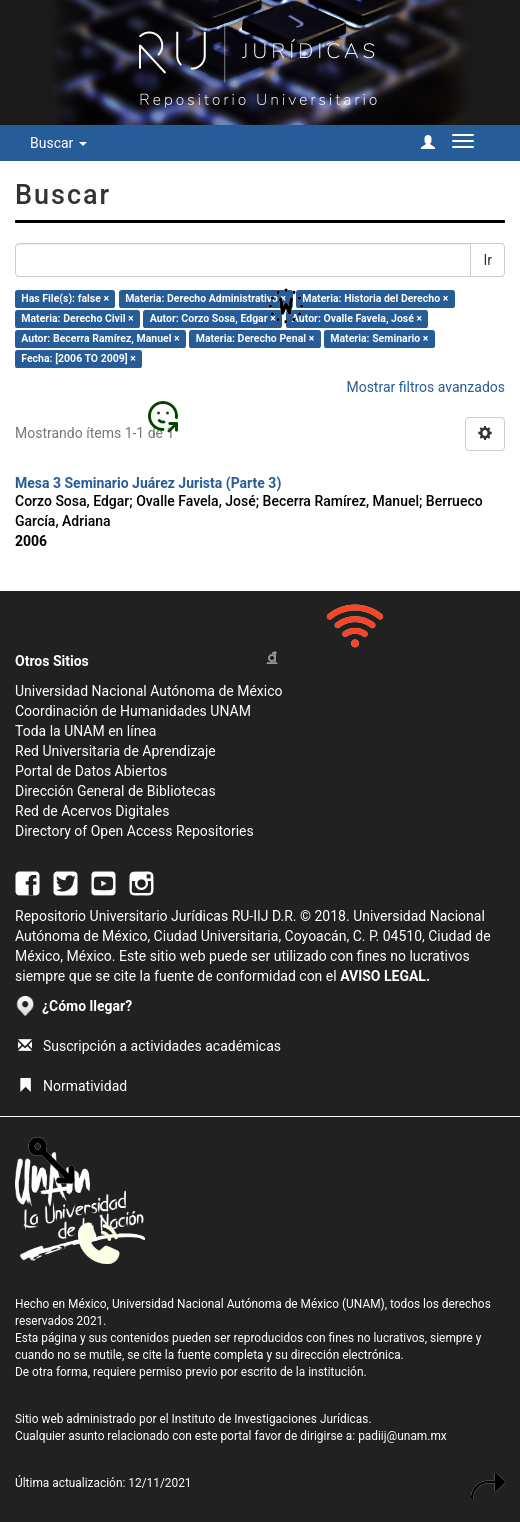 This screenshot has width=520, height=1522. What do you see at coordinates (53, 1162) in the screenshot?
I see `navigate to the next item diagonally` at bounding box center [53, 1162].